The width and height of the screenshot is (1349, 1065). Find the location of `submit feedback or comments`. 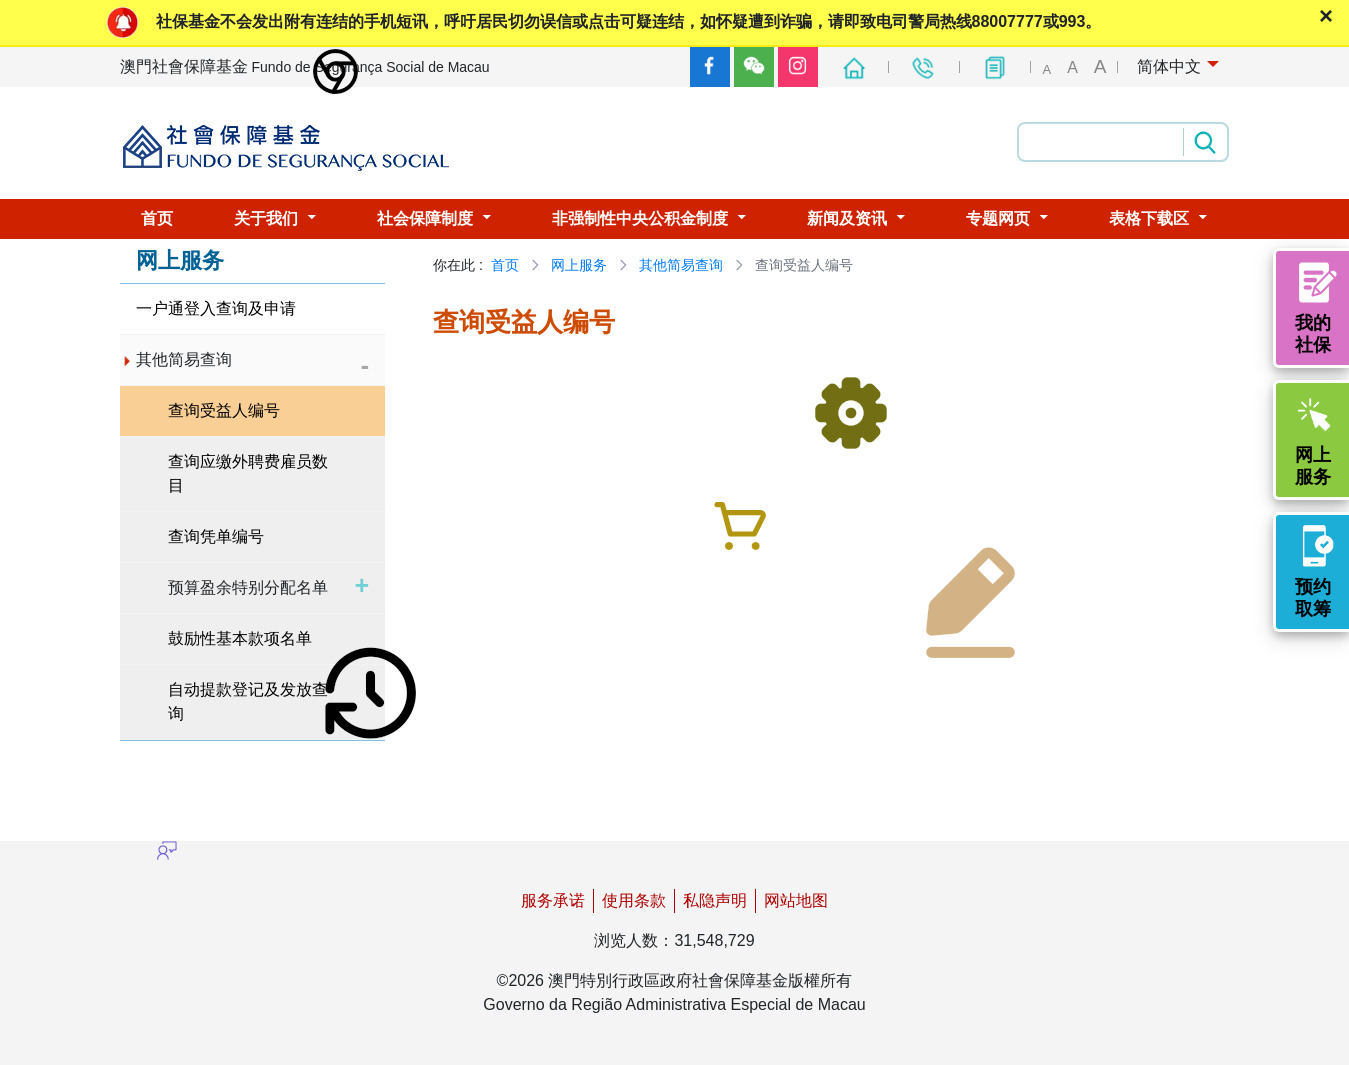

submit feedback or comments is located at coordinates (167, 850).